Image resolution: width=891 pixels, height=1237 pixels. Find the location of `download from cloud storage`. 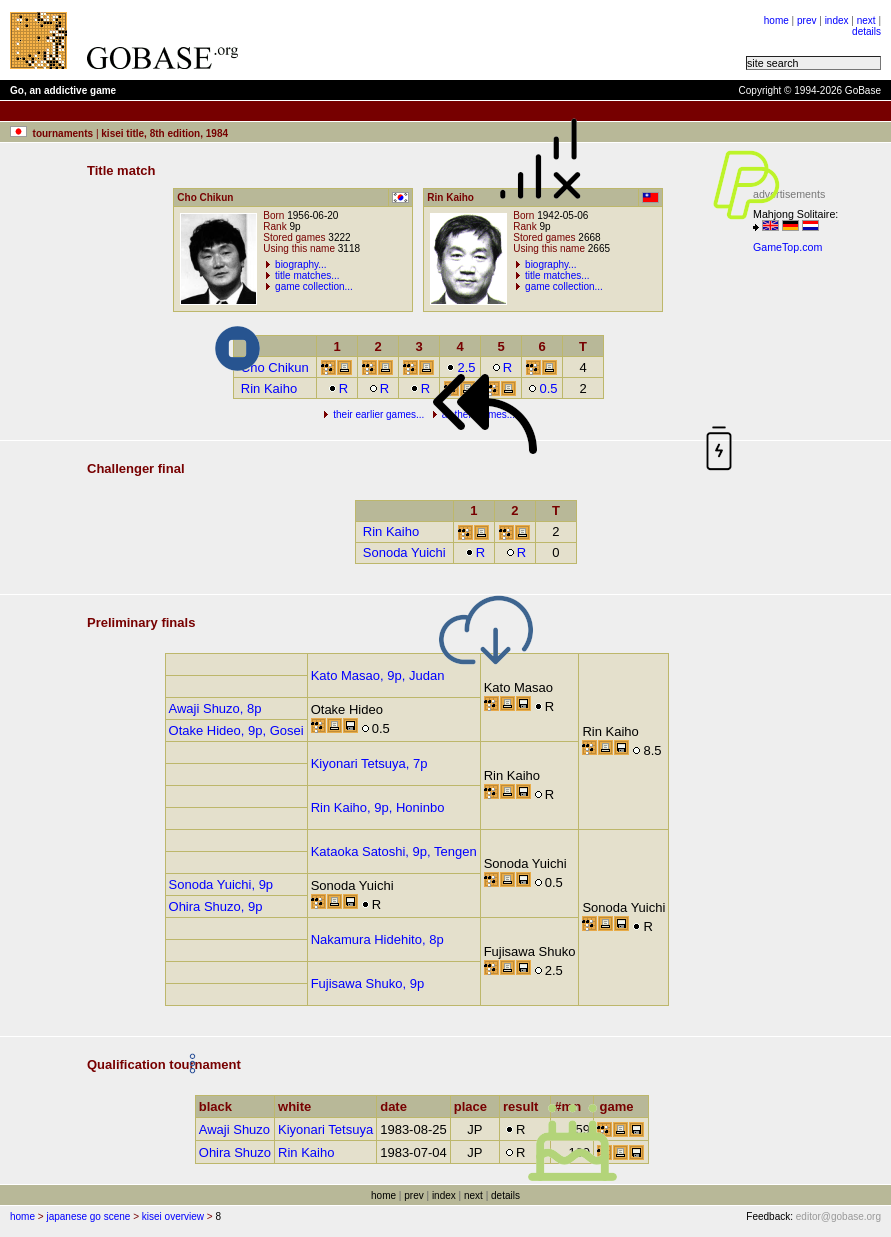

download from cloud storage is located at coordinates (486, 630).